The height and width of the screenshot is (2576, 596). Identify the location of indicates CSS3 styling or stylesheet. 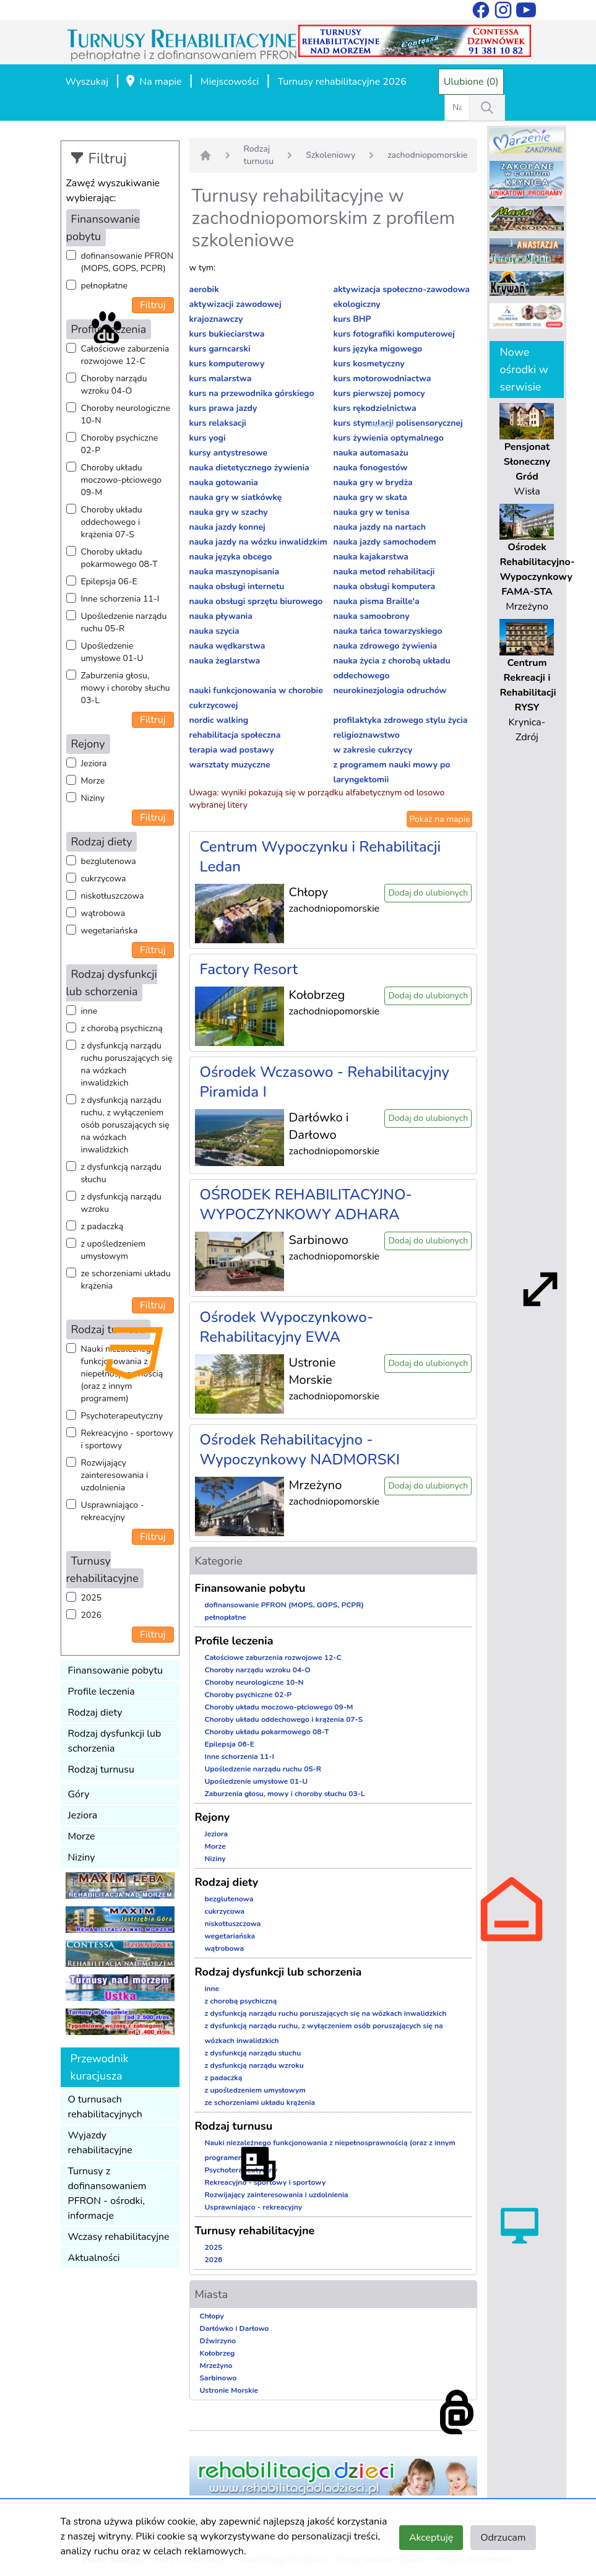
(134, 1353).